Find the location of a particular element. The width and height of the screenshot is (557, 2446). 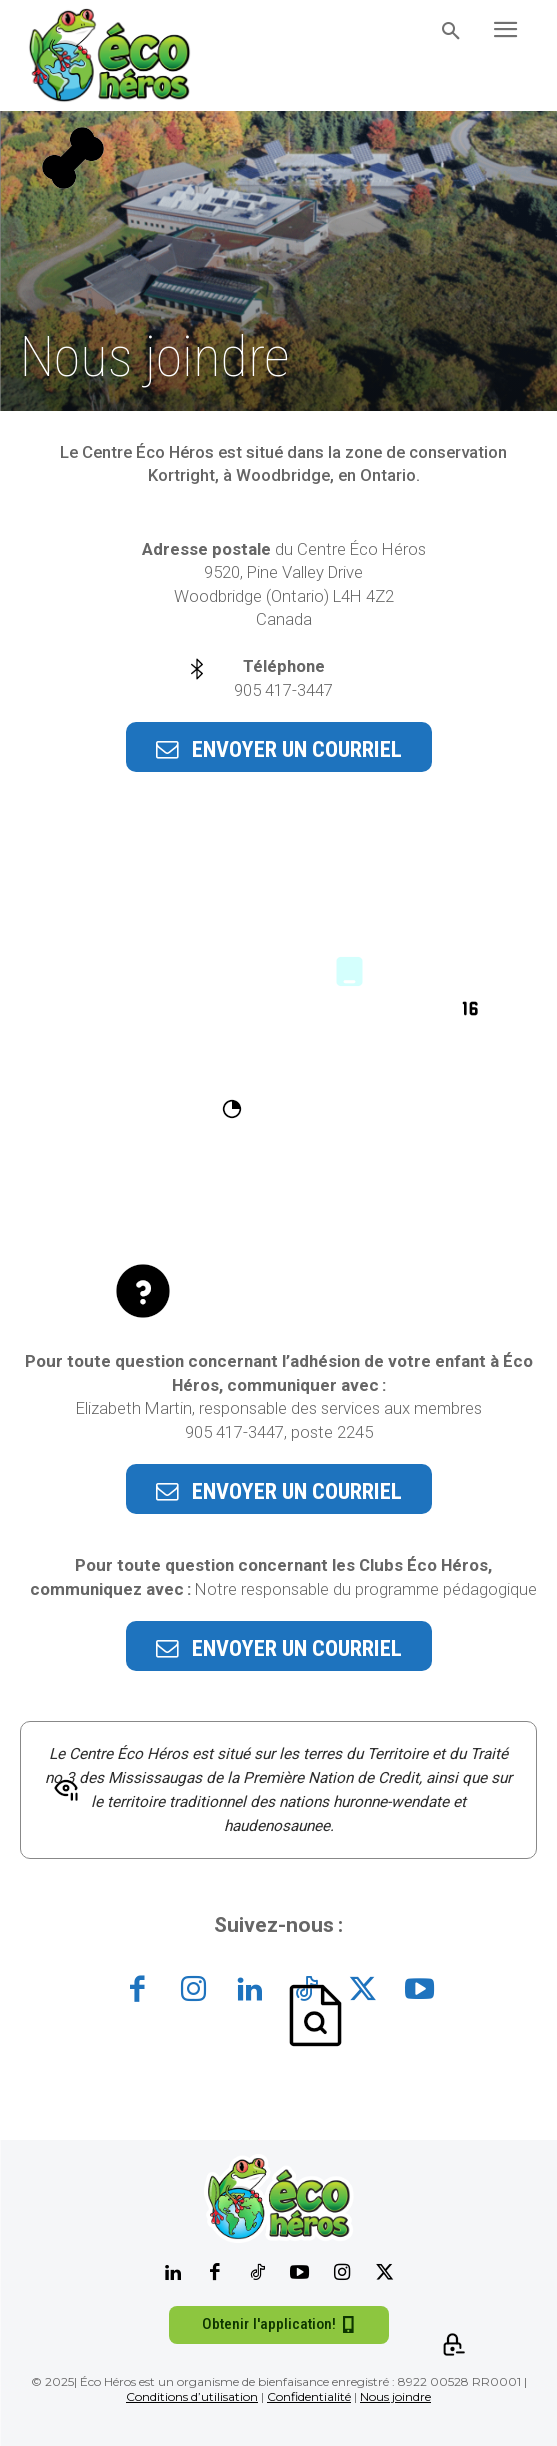

toggle bluetooth connectivity on or off is located at coordinates (197, 669).